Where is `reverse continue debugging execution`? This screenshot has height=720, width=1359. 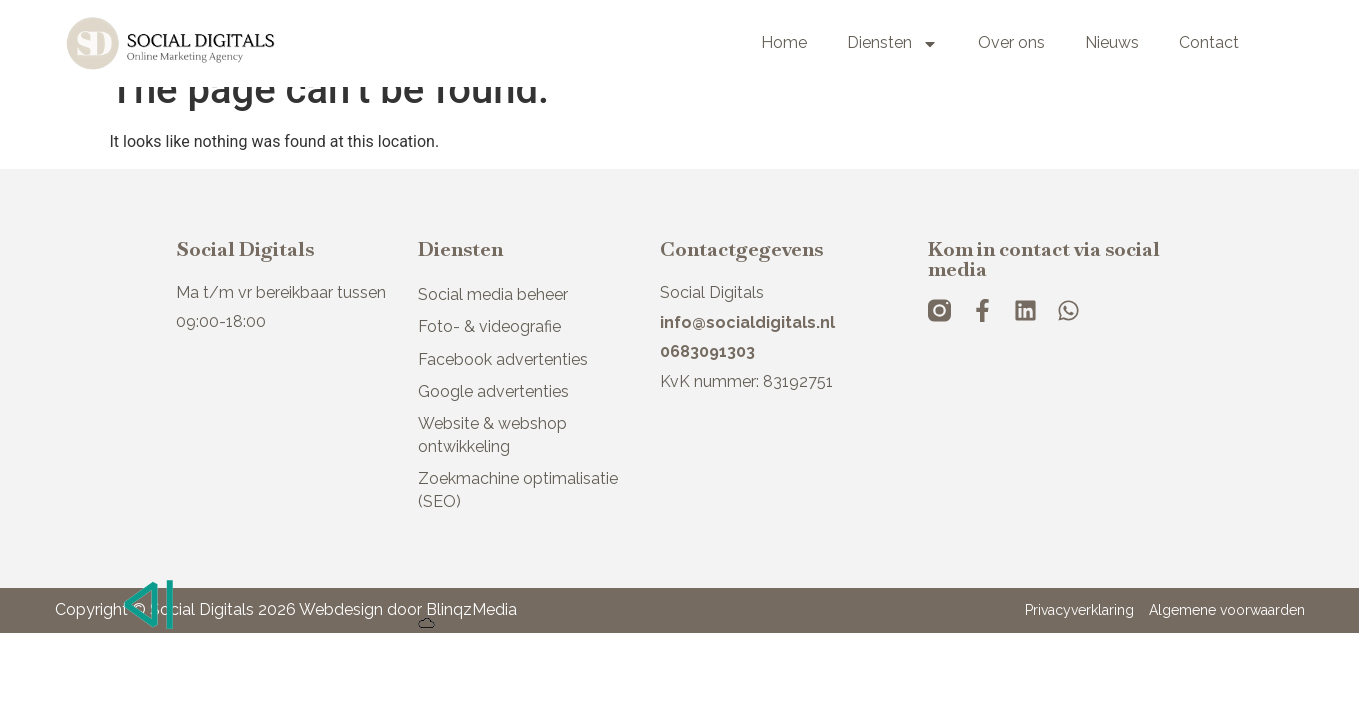
reverse continue debugging execution is located at coordinates (150, 604).